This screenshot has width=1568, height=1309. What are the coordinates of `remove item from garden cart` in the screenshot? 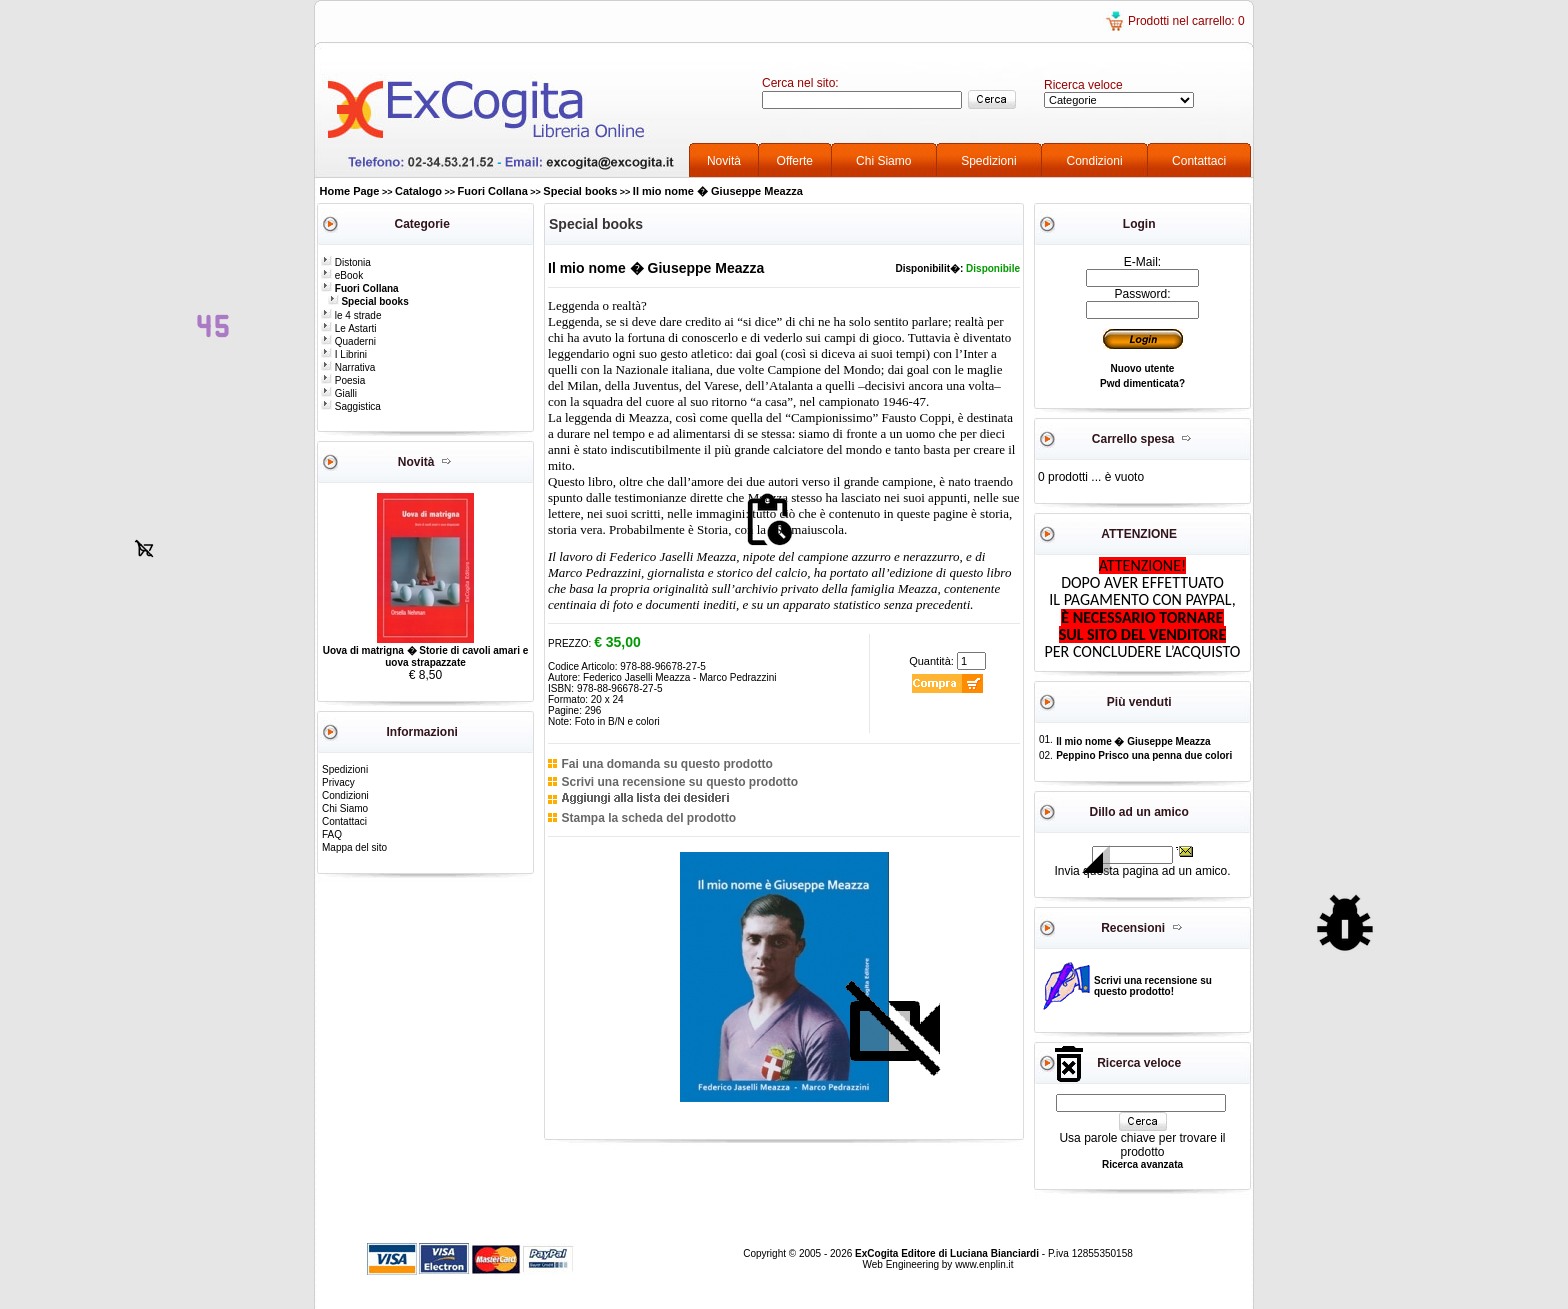 It's located at (144, 548).